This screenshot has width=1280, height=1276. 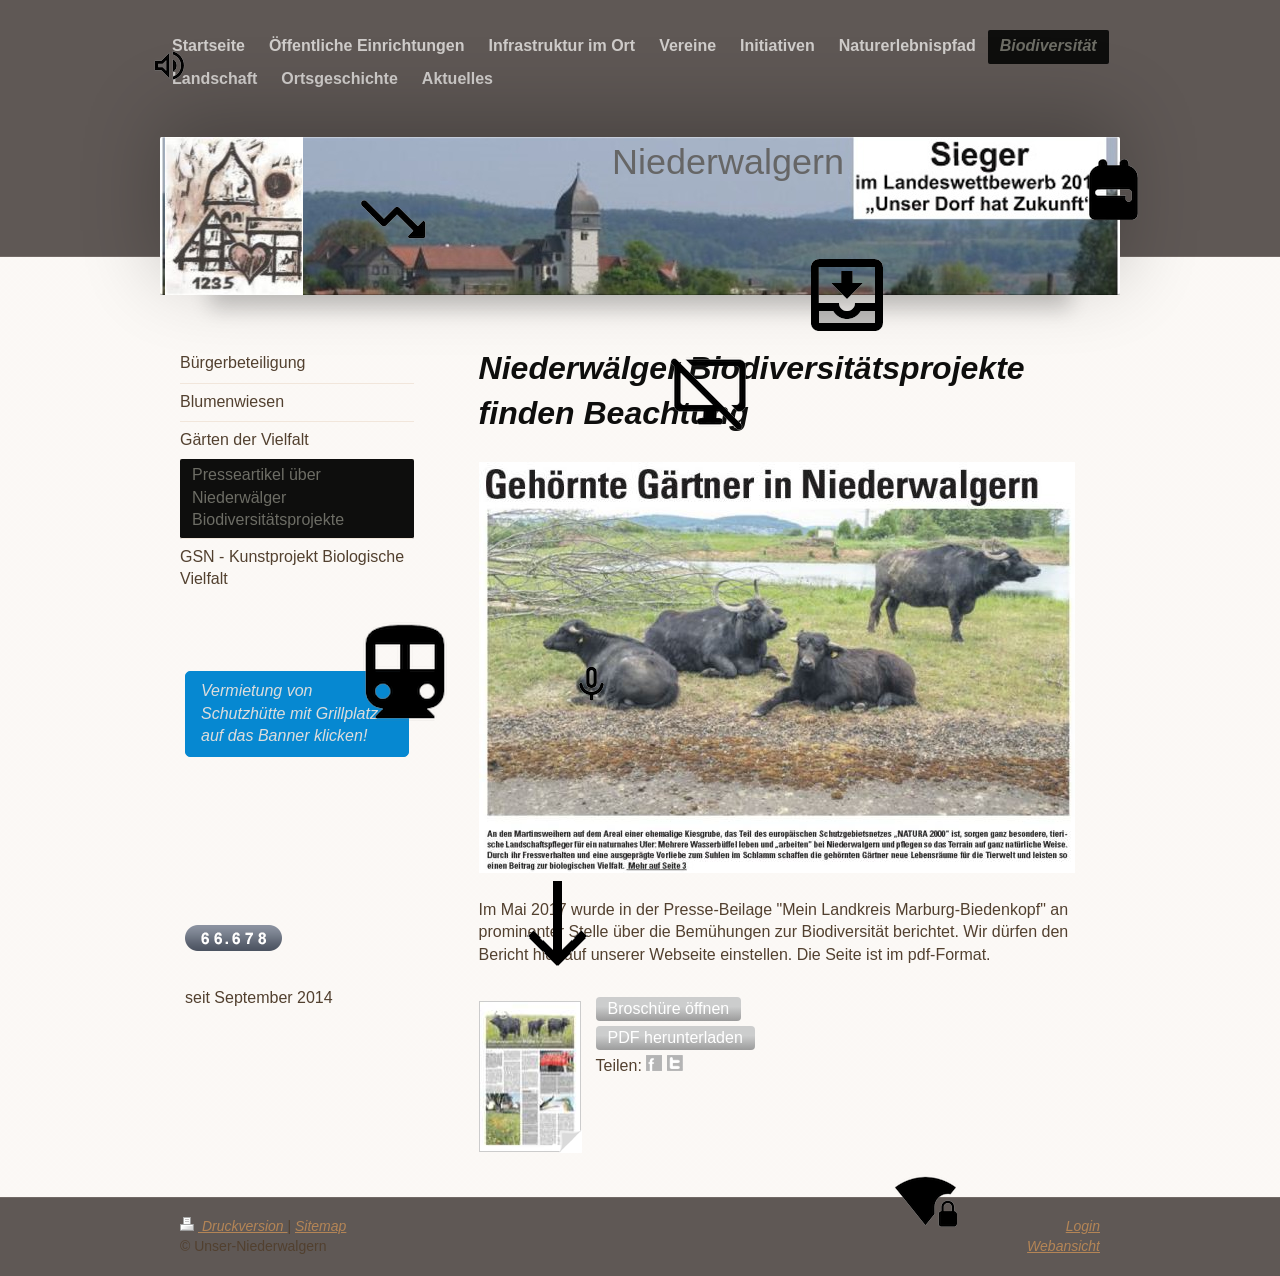 What do you see at coordinates (392, 218) in the screenshot?
I see `indicates a declining trend or decreasing value` at bounding box center [392, 218].